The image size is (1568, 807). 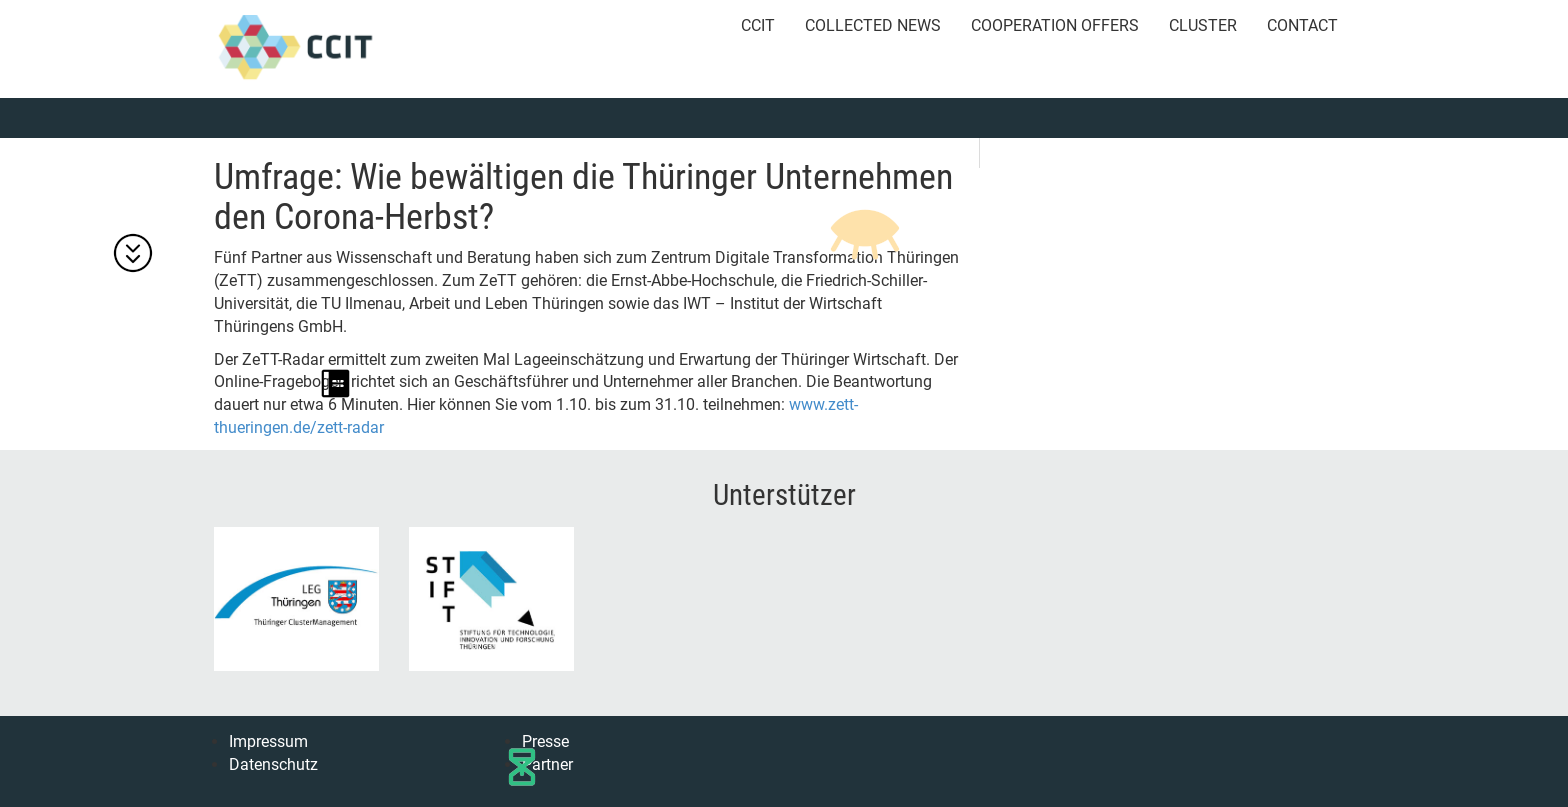 I want to click on hide password or sensitive content, so click(x=865, y=236).